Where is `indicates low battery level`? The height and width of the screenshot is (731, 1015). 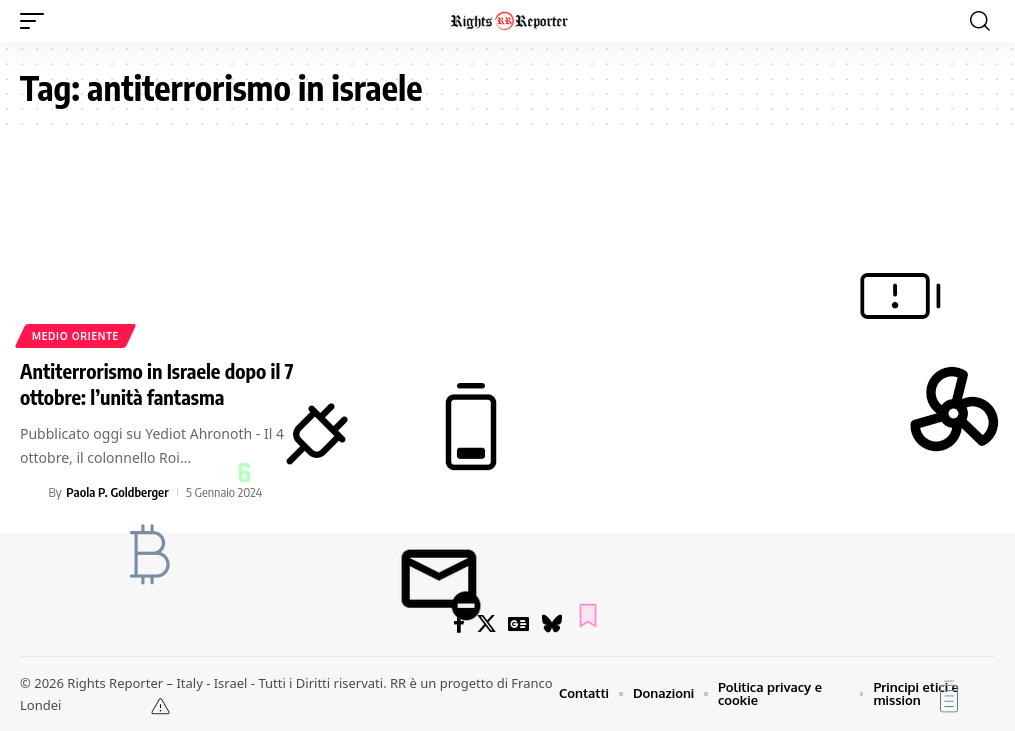 indicates low battery level is located at coordinates (471, 428).